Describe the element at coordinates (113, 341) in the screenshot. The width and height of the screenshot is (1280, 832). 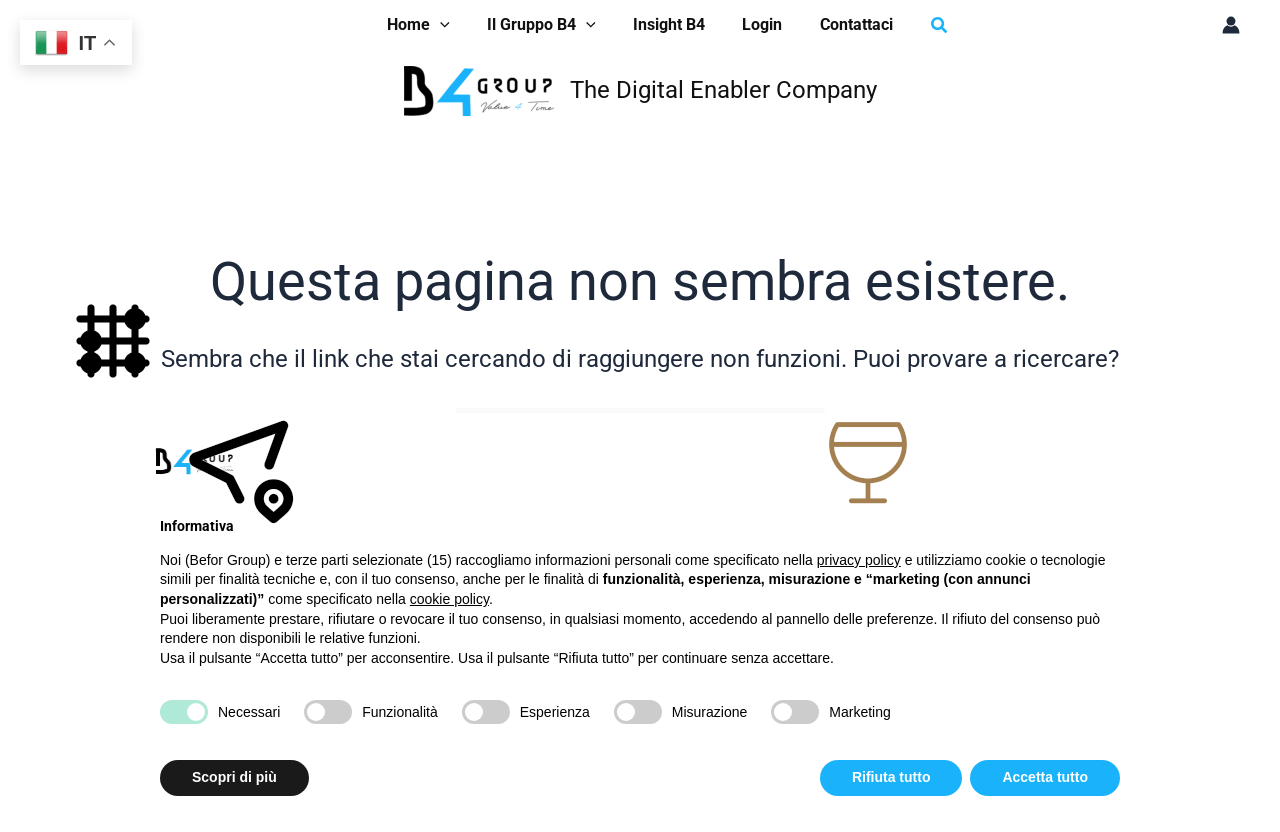
I see `view data grid or chart visualization` at that location.